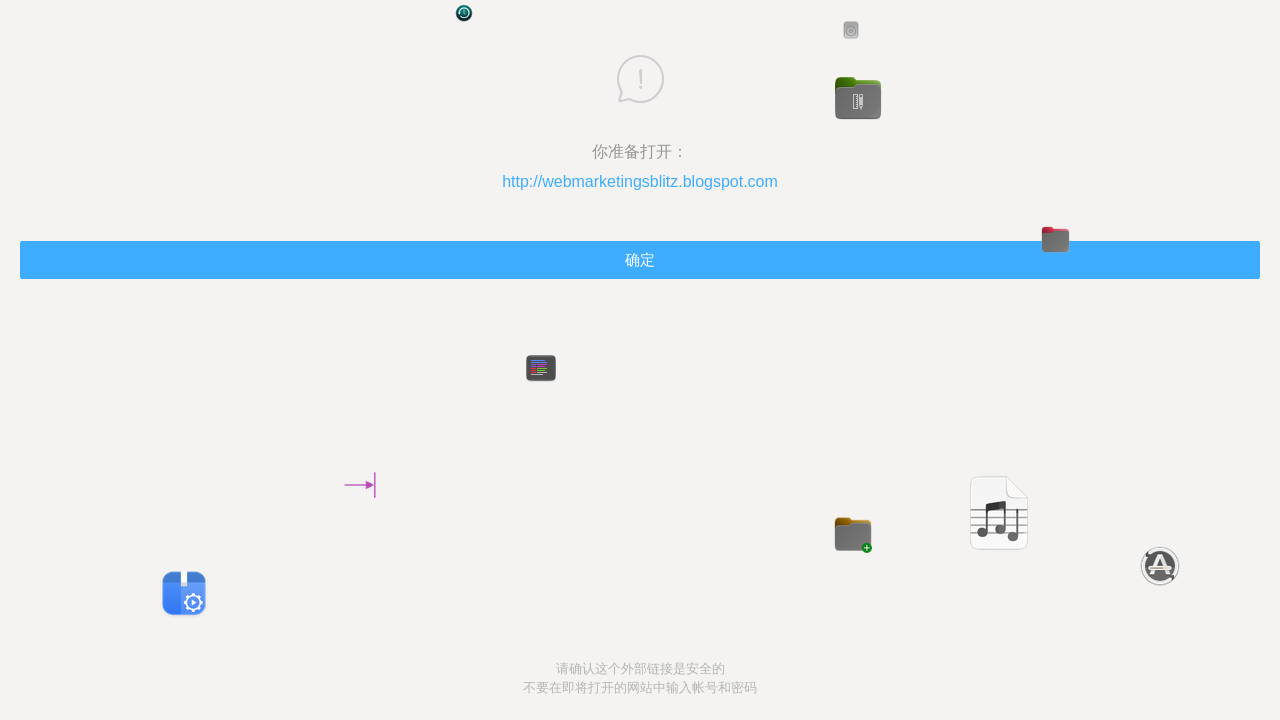 This screenshot has height=720, width=1280. I want to click on create a new folder, so click(853, 534).